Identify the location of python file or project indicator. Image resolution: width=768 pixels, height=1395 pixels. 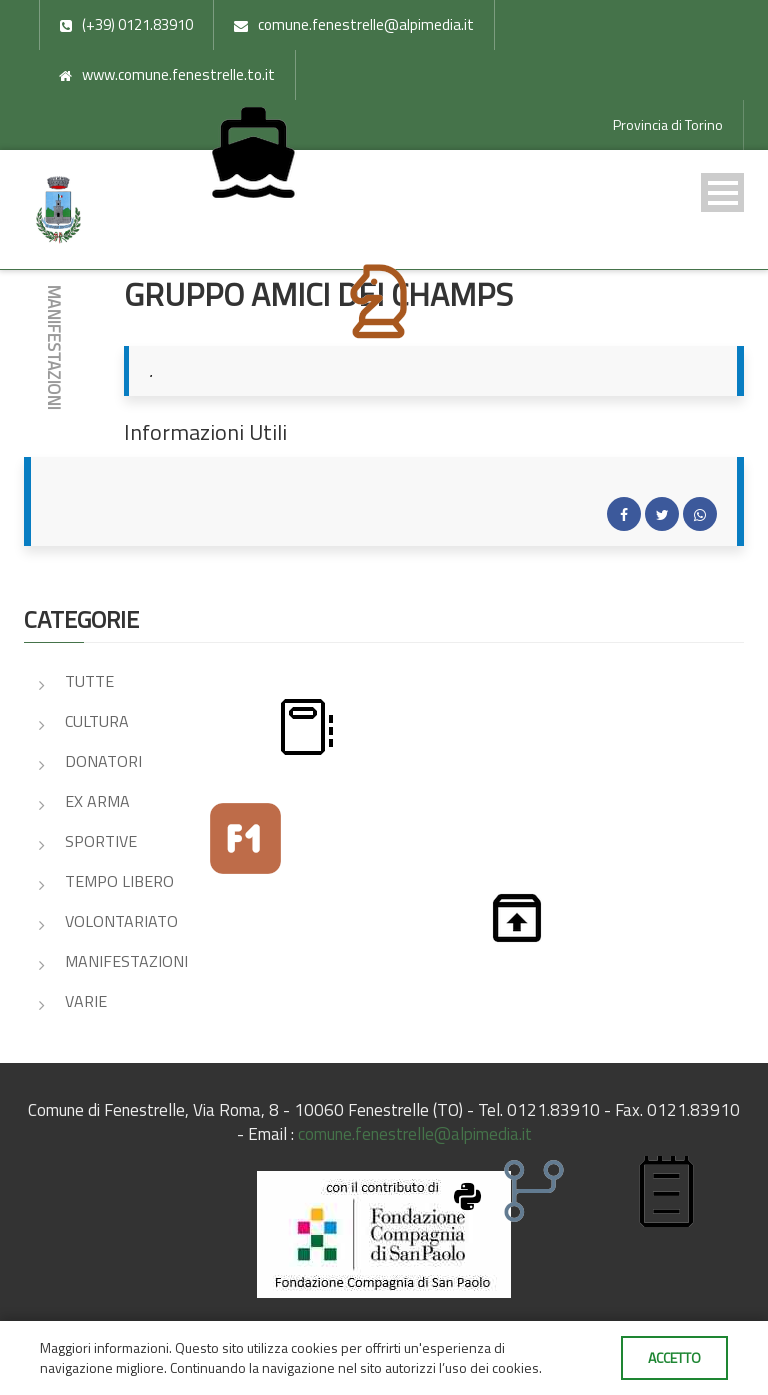
(467, 1196).